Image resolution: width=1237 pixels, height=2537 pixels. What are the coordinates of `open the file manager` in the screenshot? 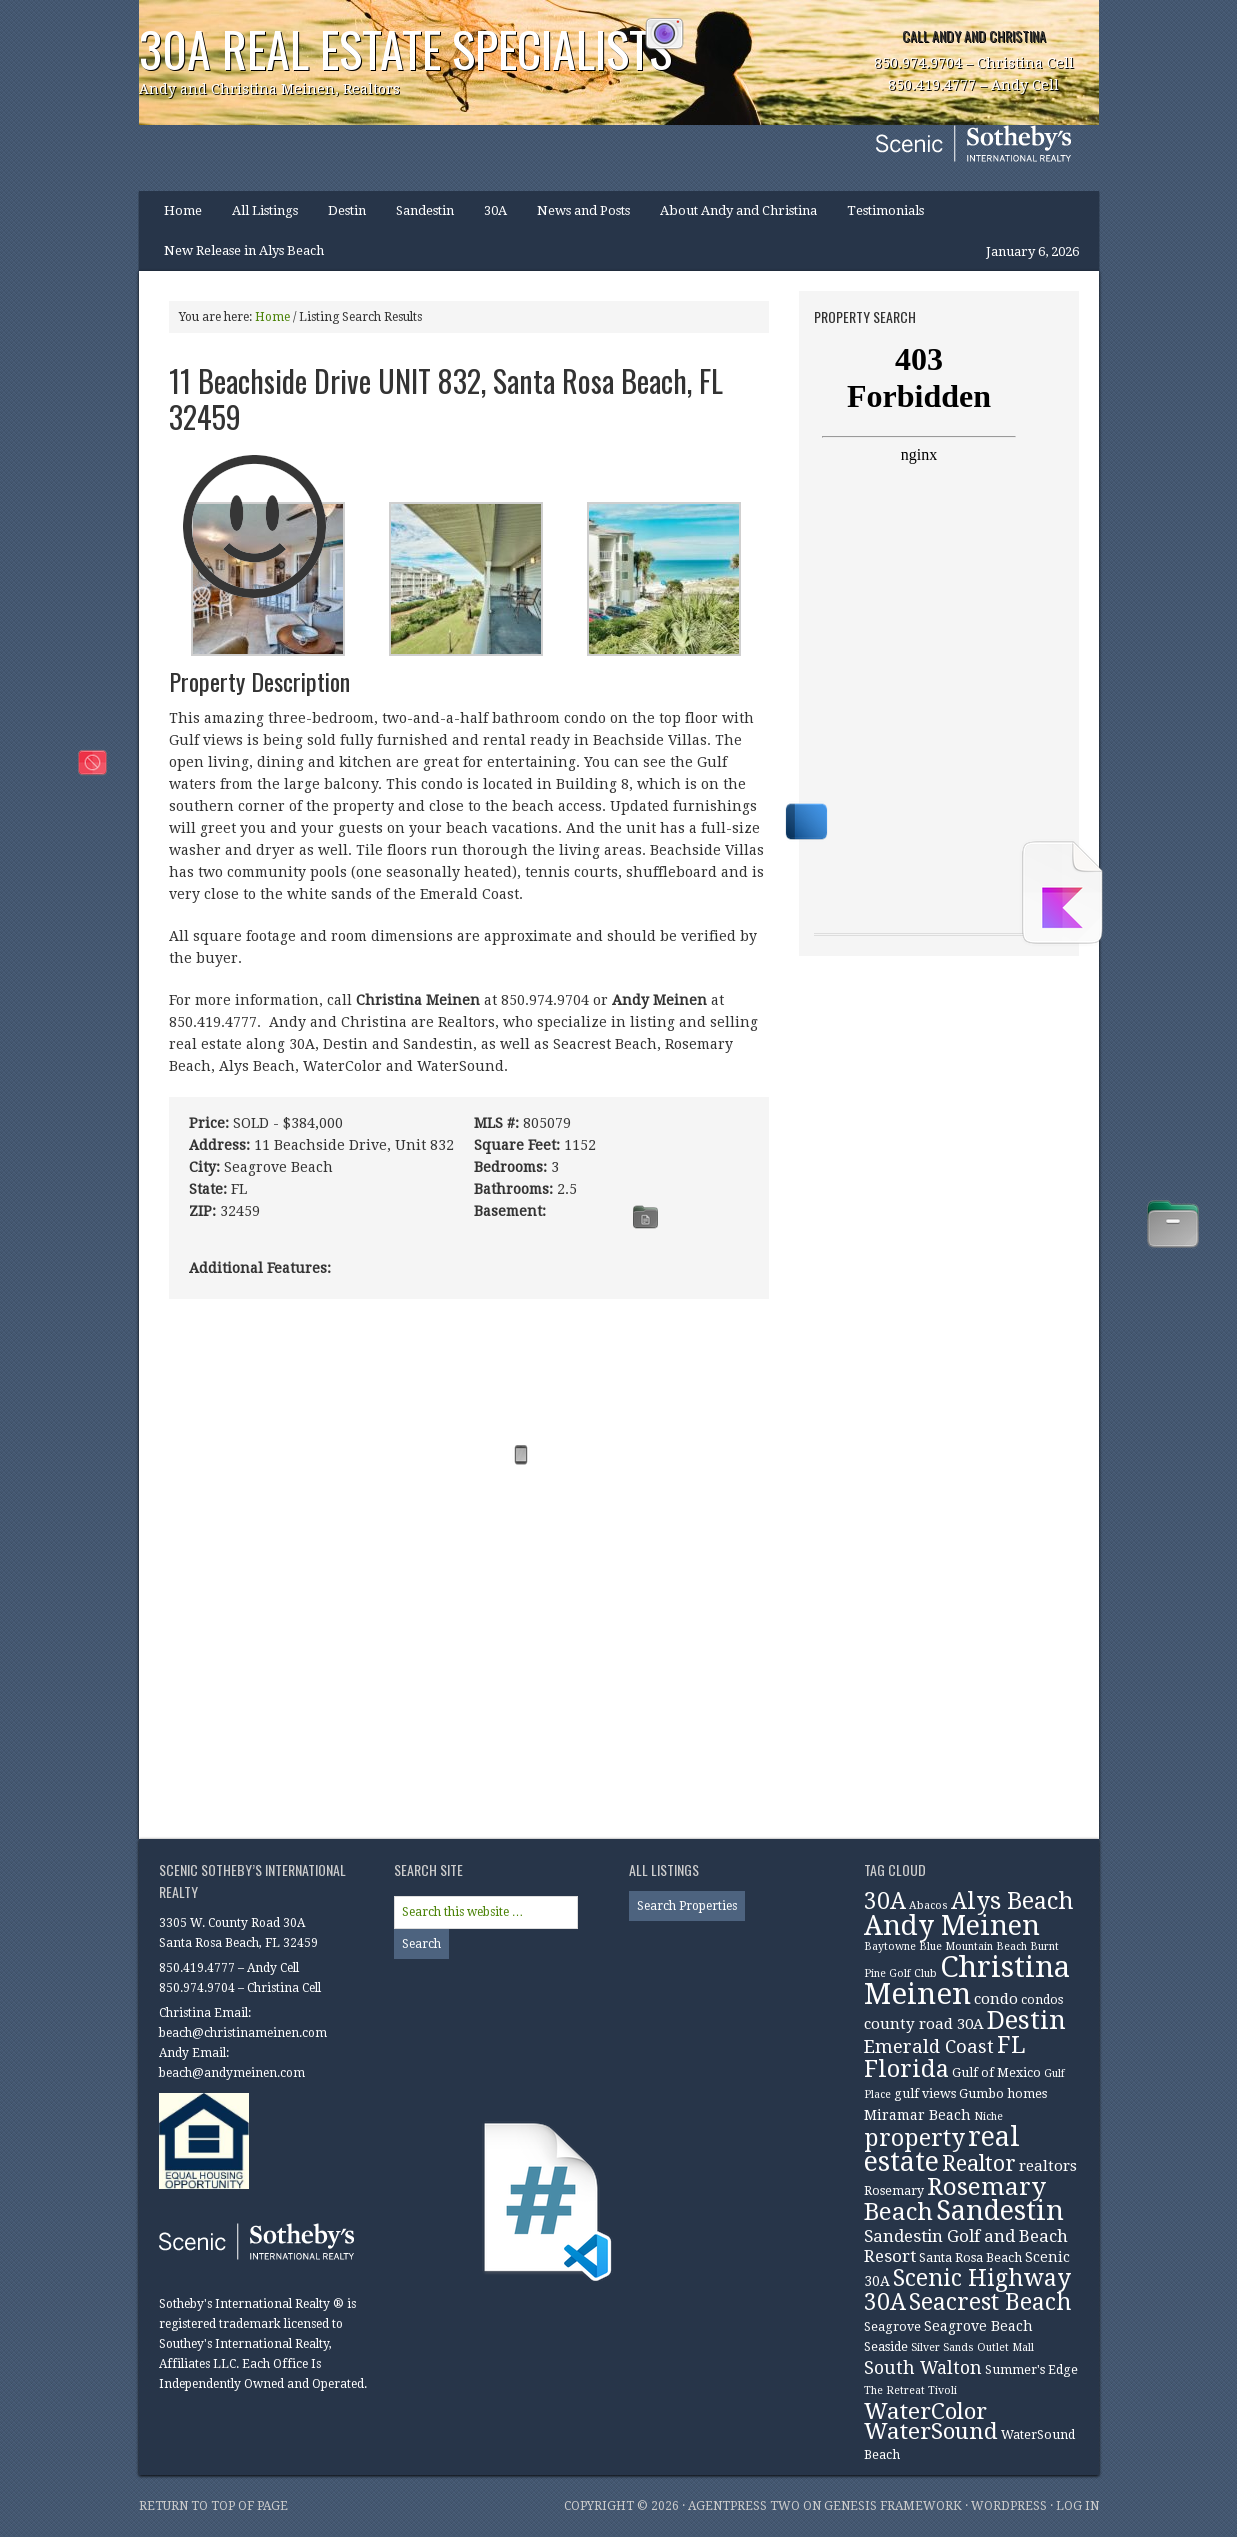 It's located at (1173, 1224).